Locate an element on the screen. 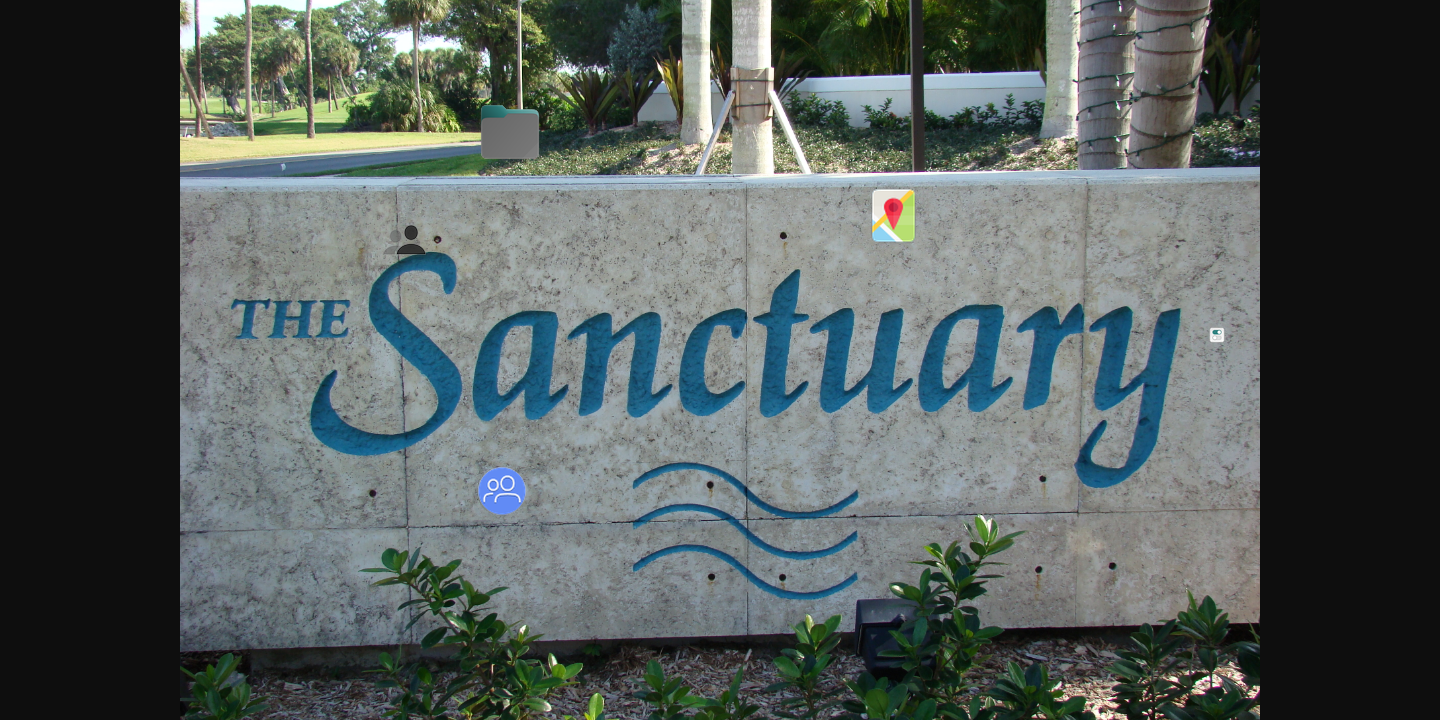 This screenshot has height=720, width=1440. open system tweaks or settings customization is located at coordinates (1217, 335).